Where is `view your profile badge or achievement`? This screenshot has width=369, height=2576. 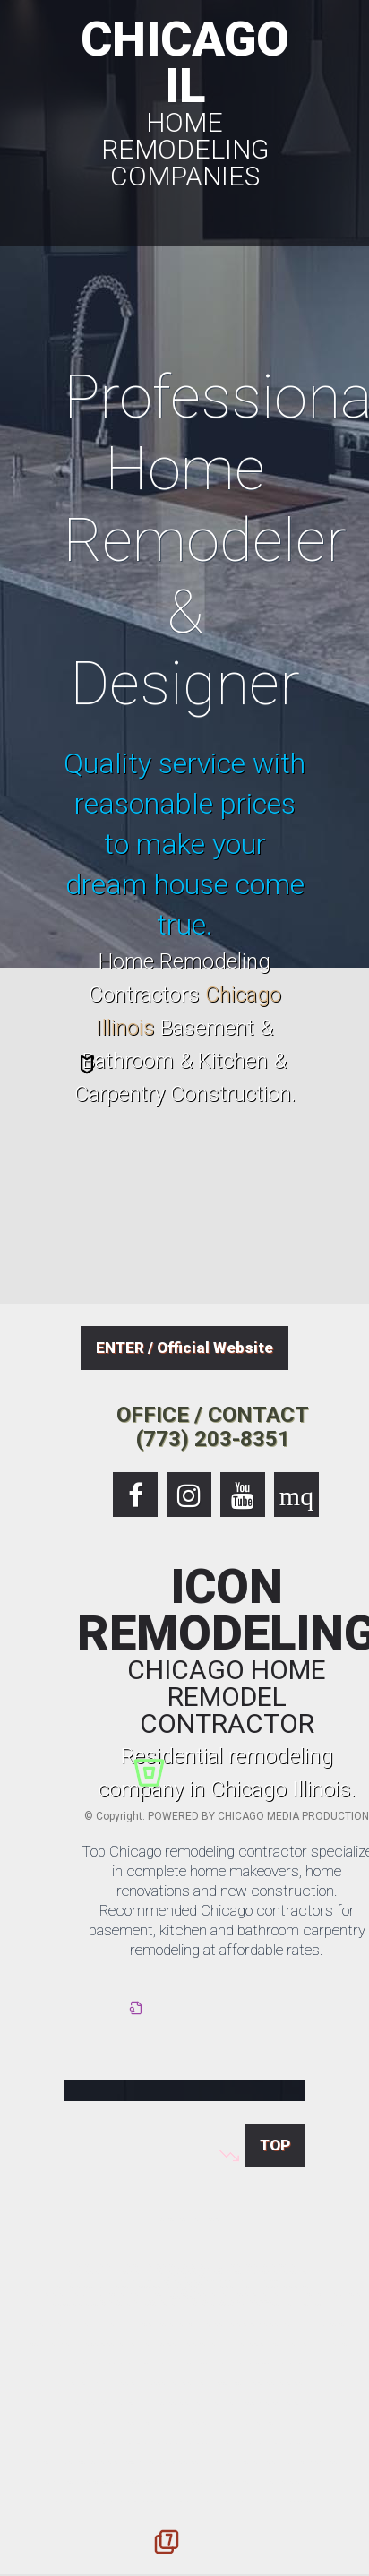
view your profile badge or achievement is located at coordinates (87, 1064).